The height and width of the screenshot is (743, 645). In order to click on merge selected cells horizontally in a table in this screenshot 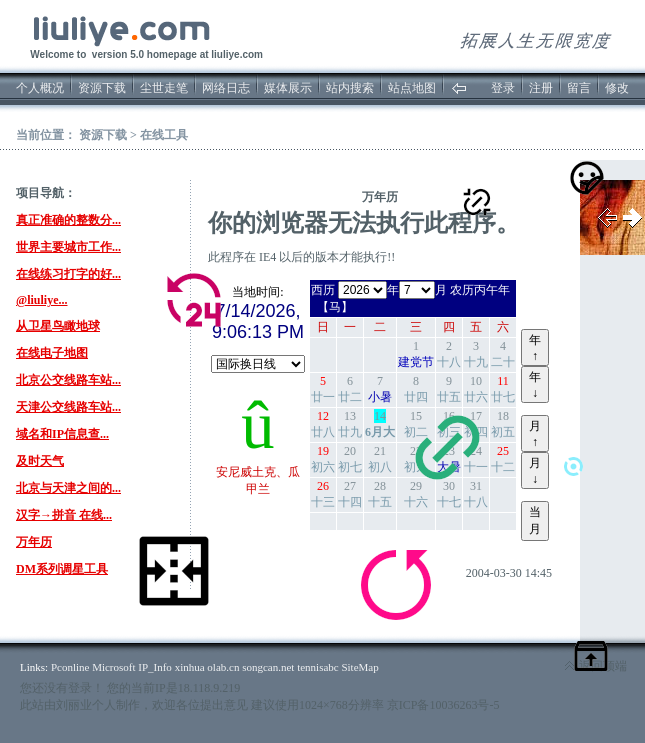, I will do `click(174, 571)`.